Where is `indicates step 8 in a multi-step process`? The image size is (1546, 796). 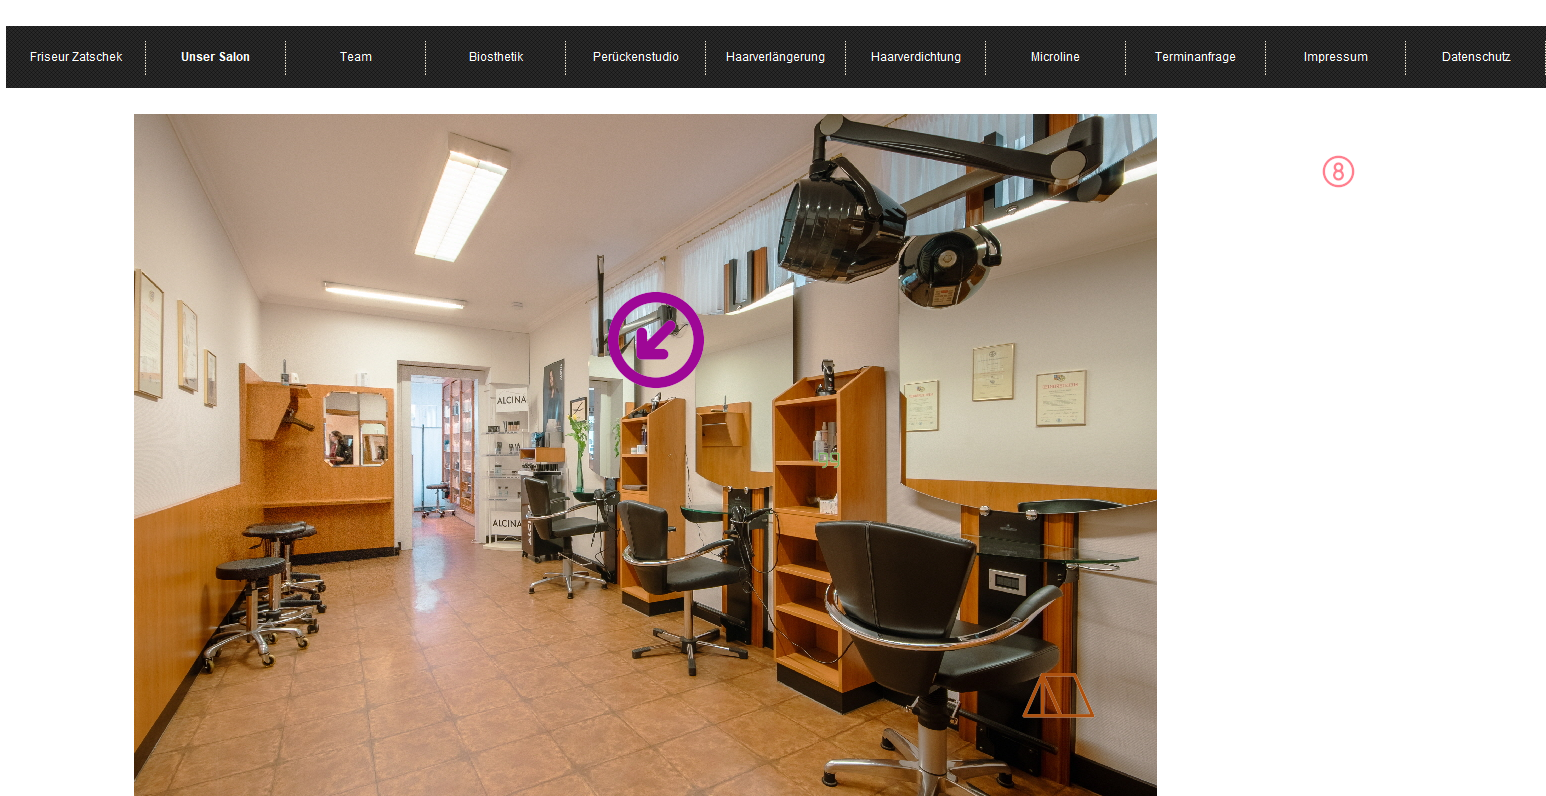 indicates step 8 in a multi-step process is located at coordinates (1338, 171).